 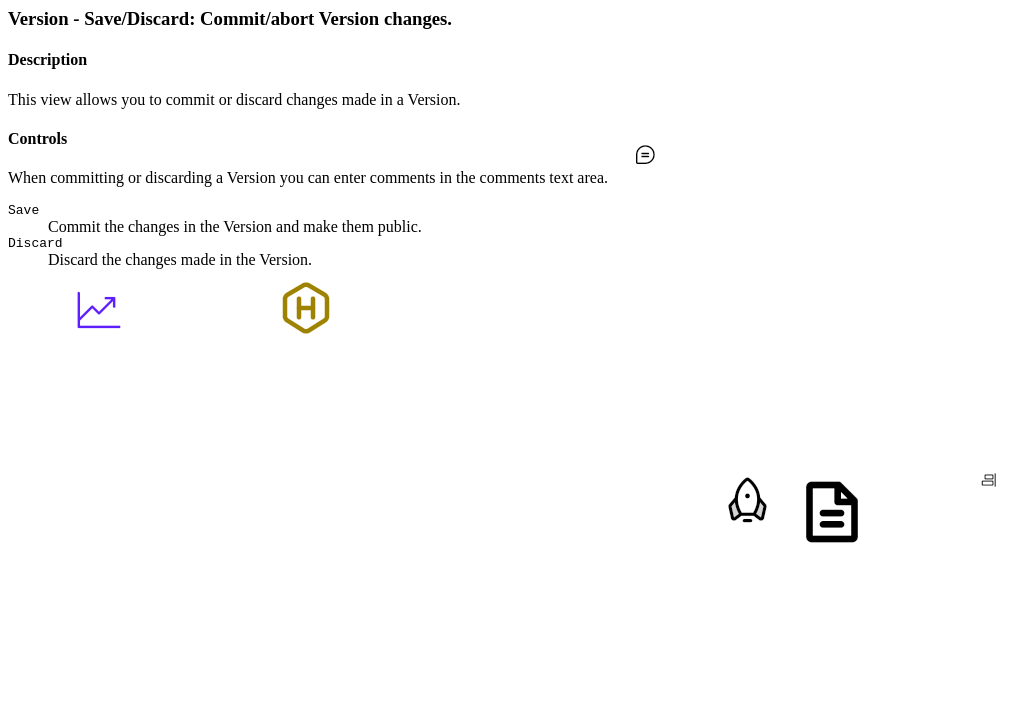 What do you see at coordinates (99, 310) in the screenshot?
I see `view analytics or performance trends` at bounding box center [99, 310].